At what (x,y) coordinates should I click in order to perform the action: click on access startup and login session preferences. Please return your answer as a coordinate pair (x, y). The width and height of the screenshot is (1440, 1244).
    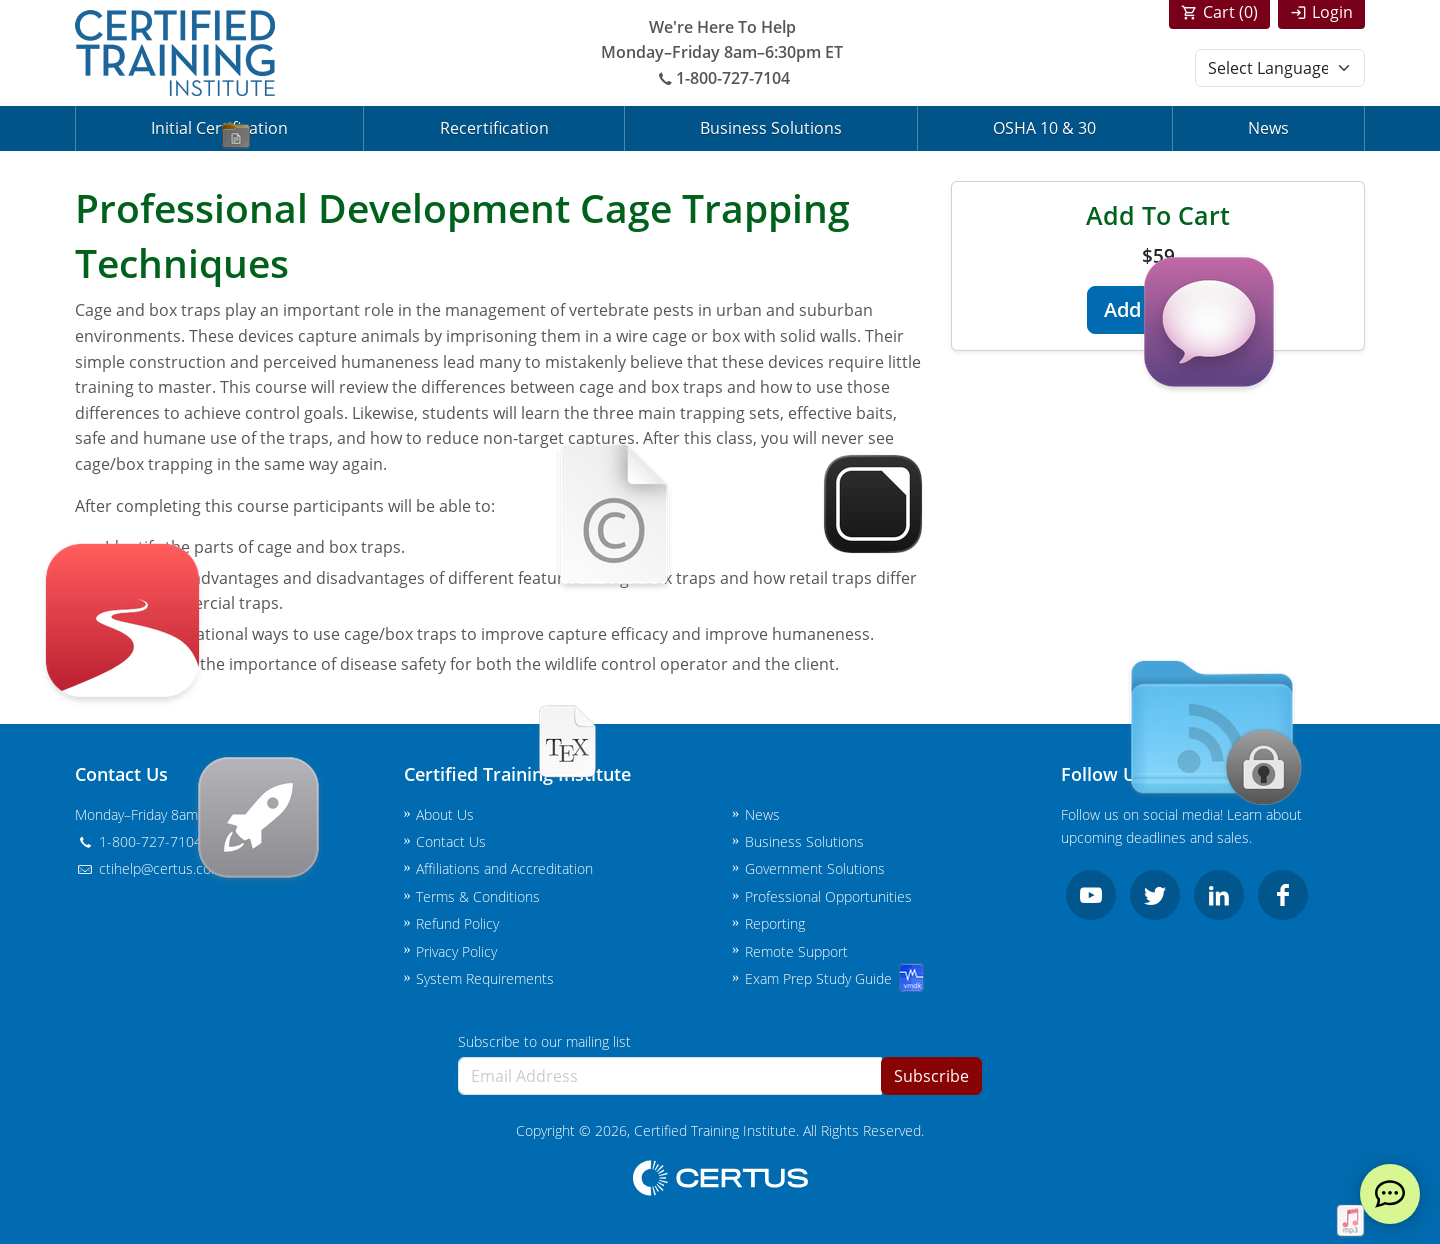
    Looking at the image, I should click on (258, 819).